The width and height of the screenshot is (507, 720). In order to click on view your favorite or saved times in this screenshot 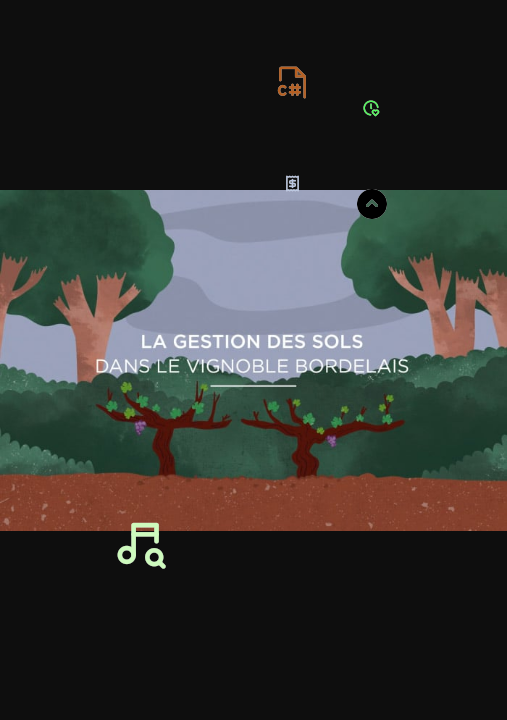, I will do `click(371, 108)`.